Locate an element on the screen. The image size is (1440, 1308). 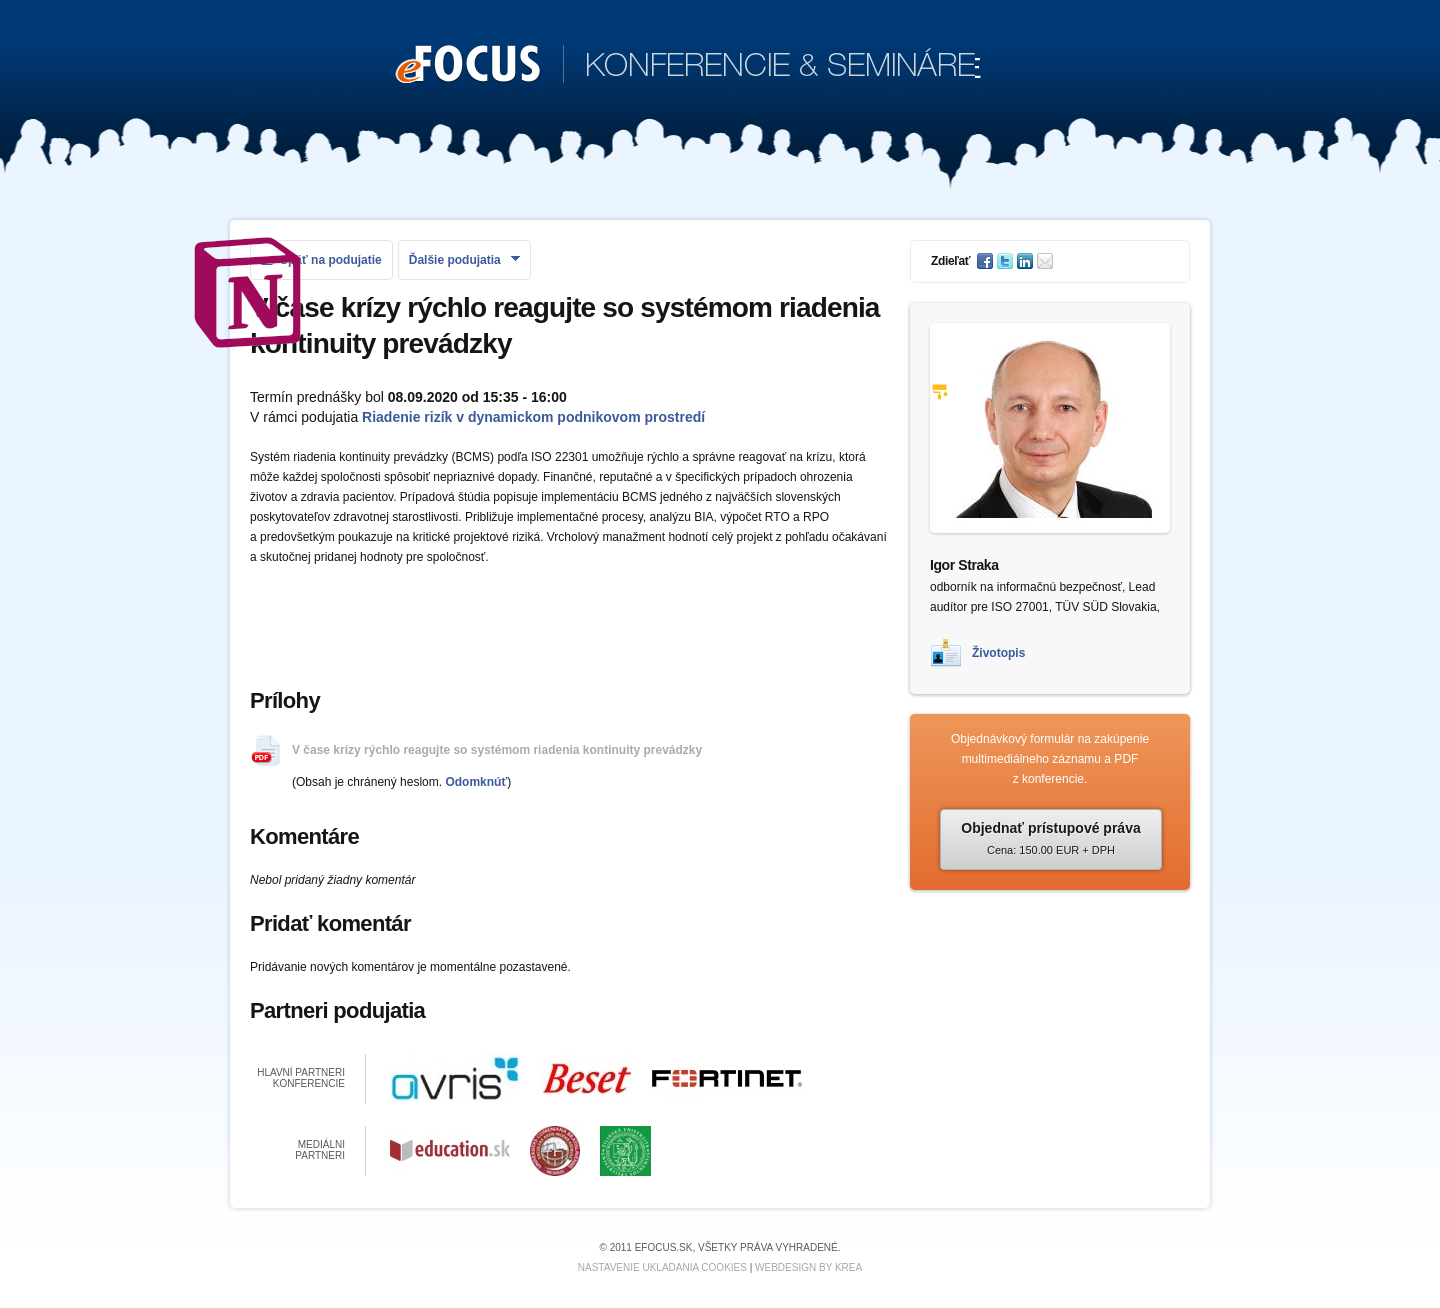
open Notion app is located at coordinates (247, 292).